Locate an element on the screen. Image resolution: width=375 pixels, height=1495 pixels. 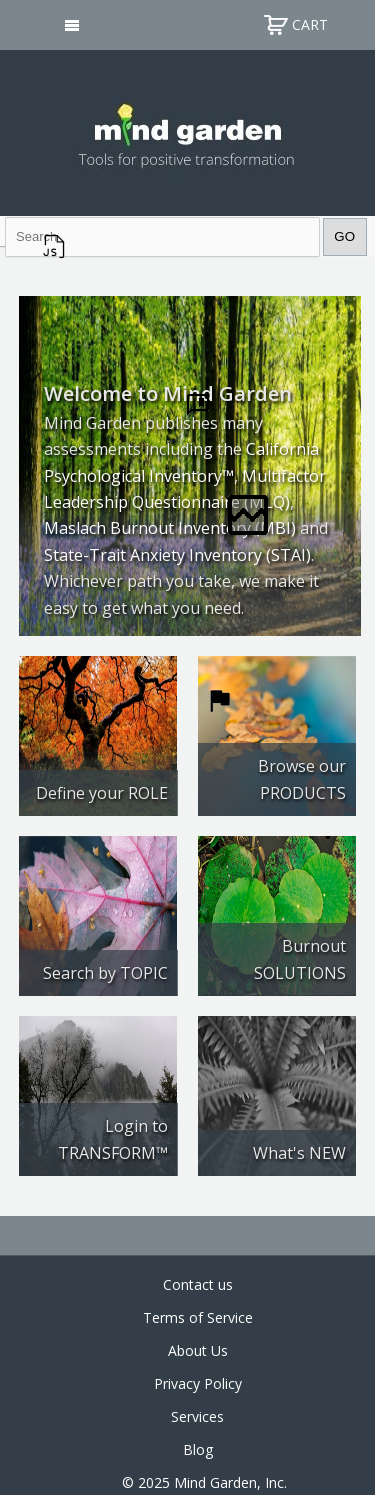
access saved comments or messages is located at coordinates (198, 405).